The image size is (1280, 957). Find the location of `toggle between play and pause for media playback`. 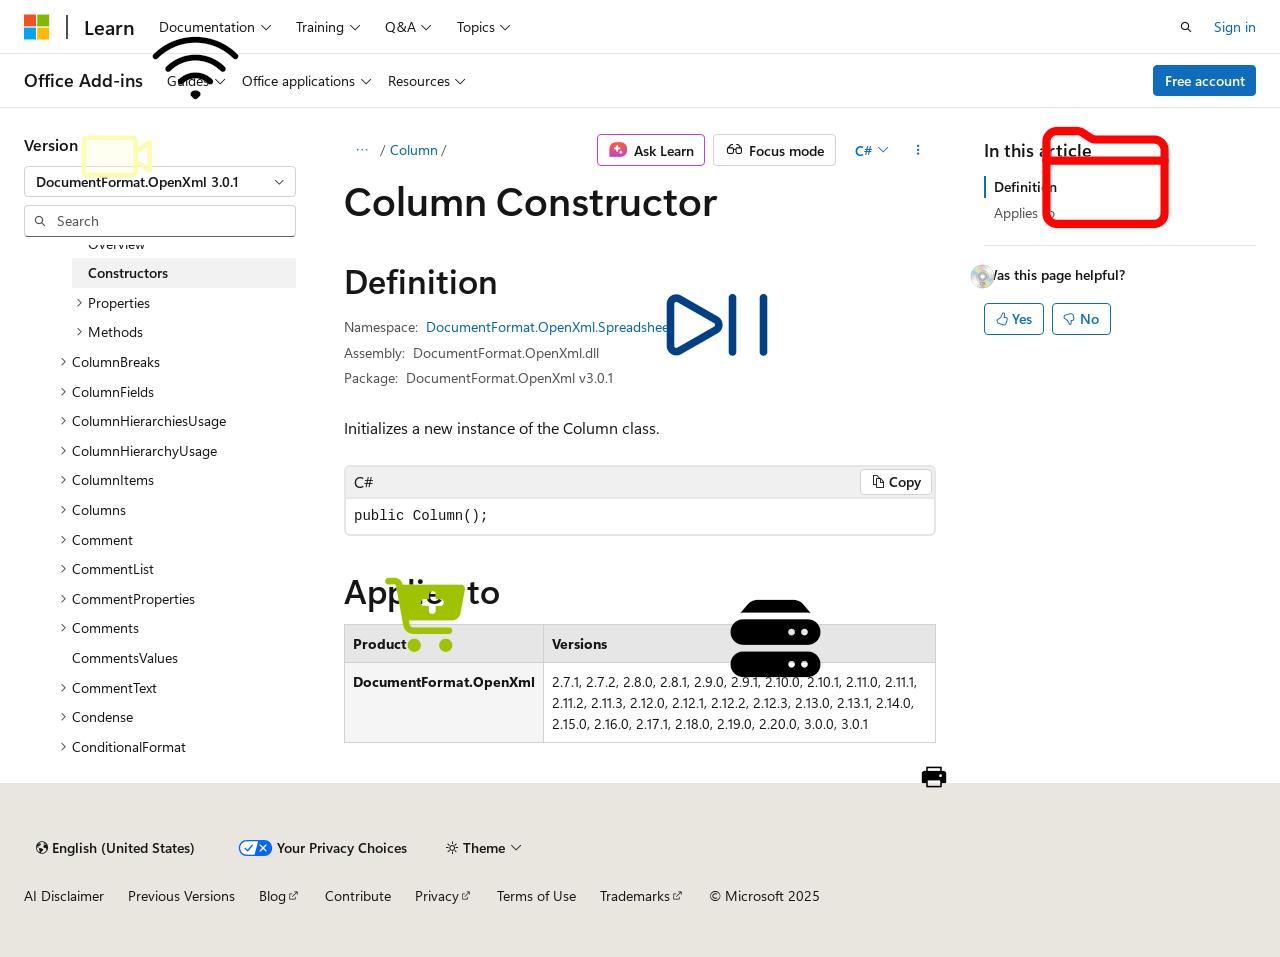

toggle between play and pause for media playback is located at coordinates (717, 321).